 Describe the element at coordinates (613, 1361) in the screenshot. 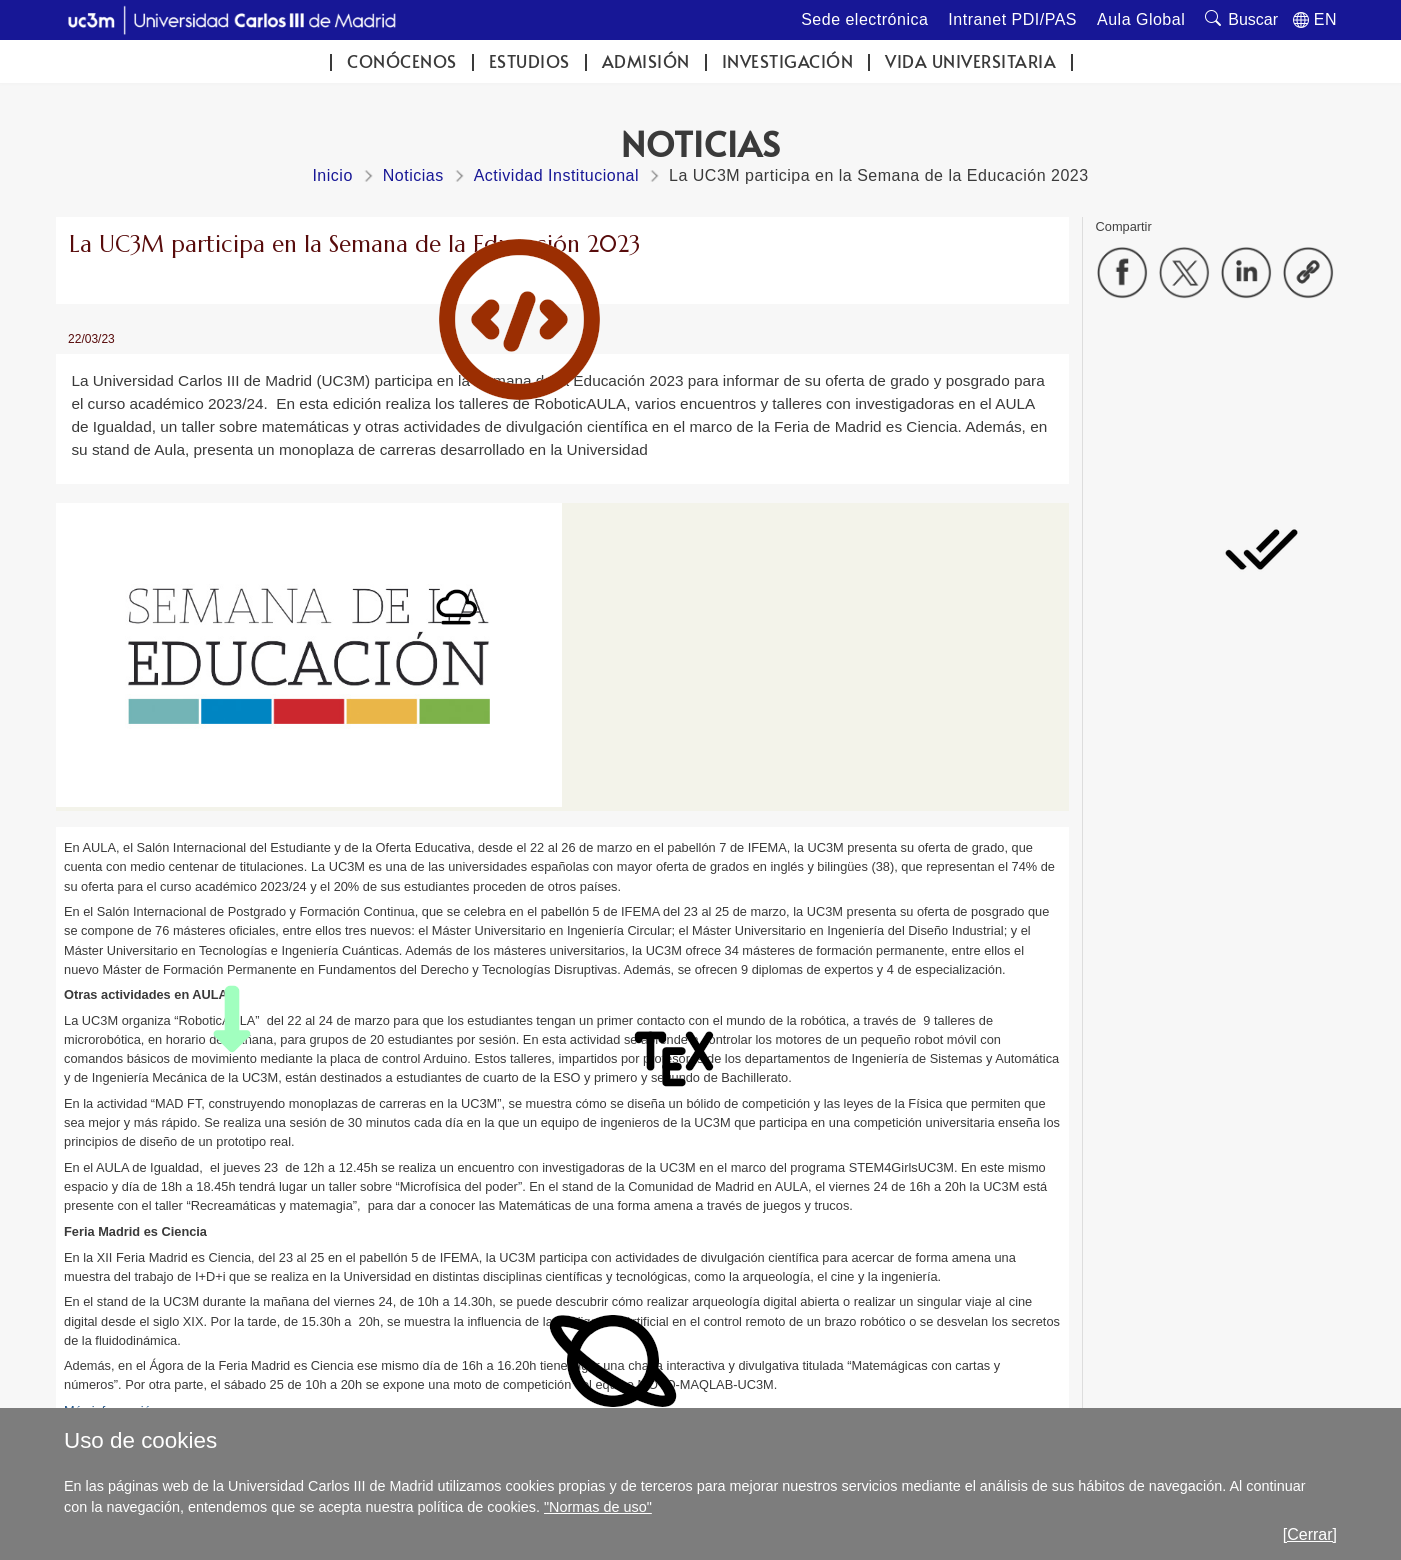

I see `explore global or worldwide content` at that location.